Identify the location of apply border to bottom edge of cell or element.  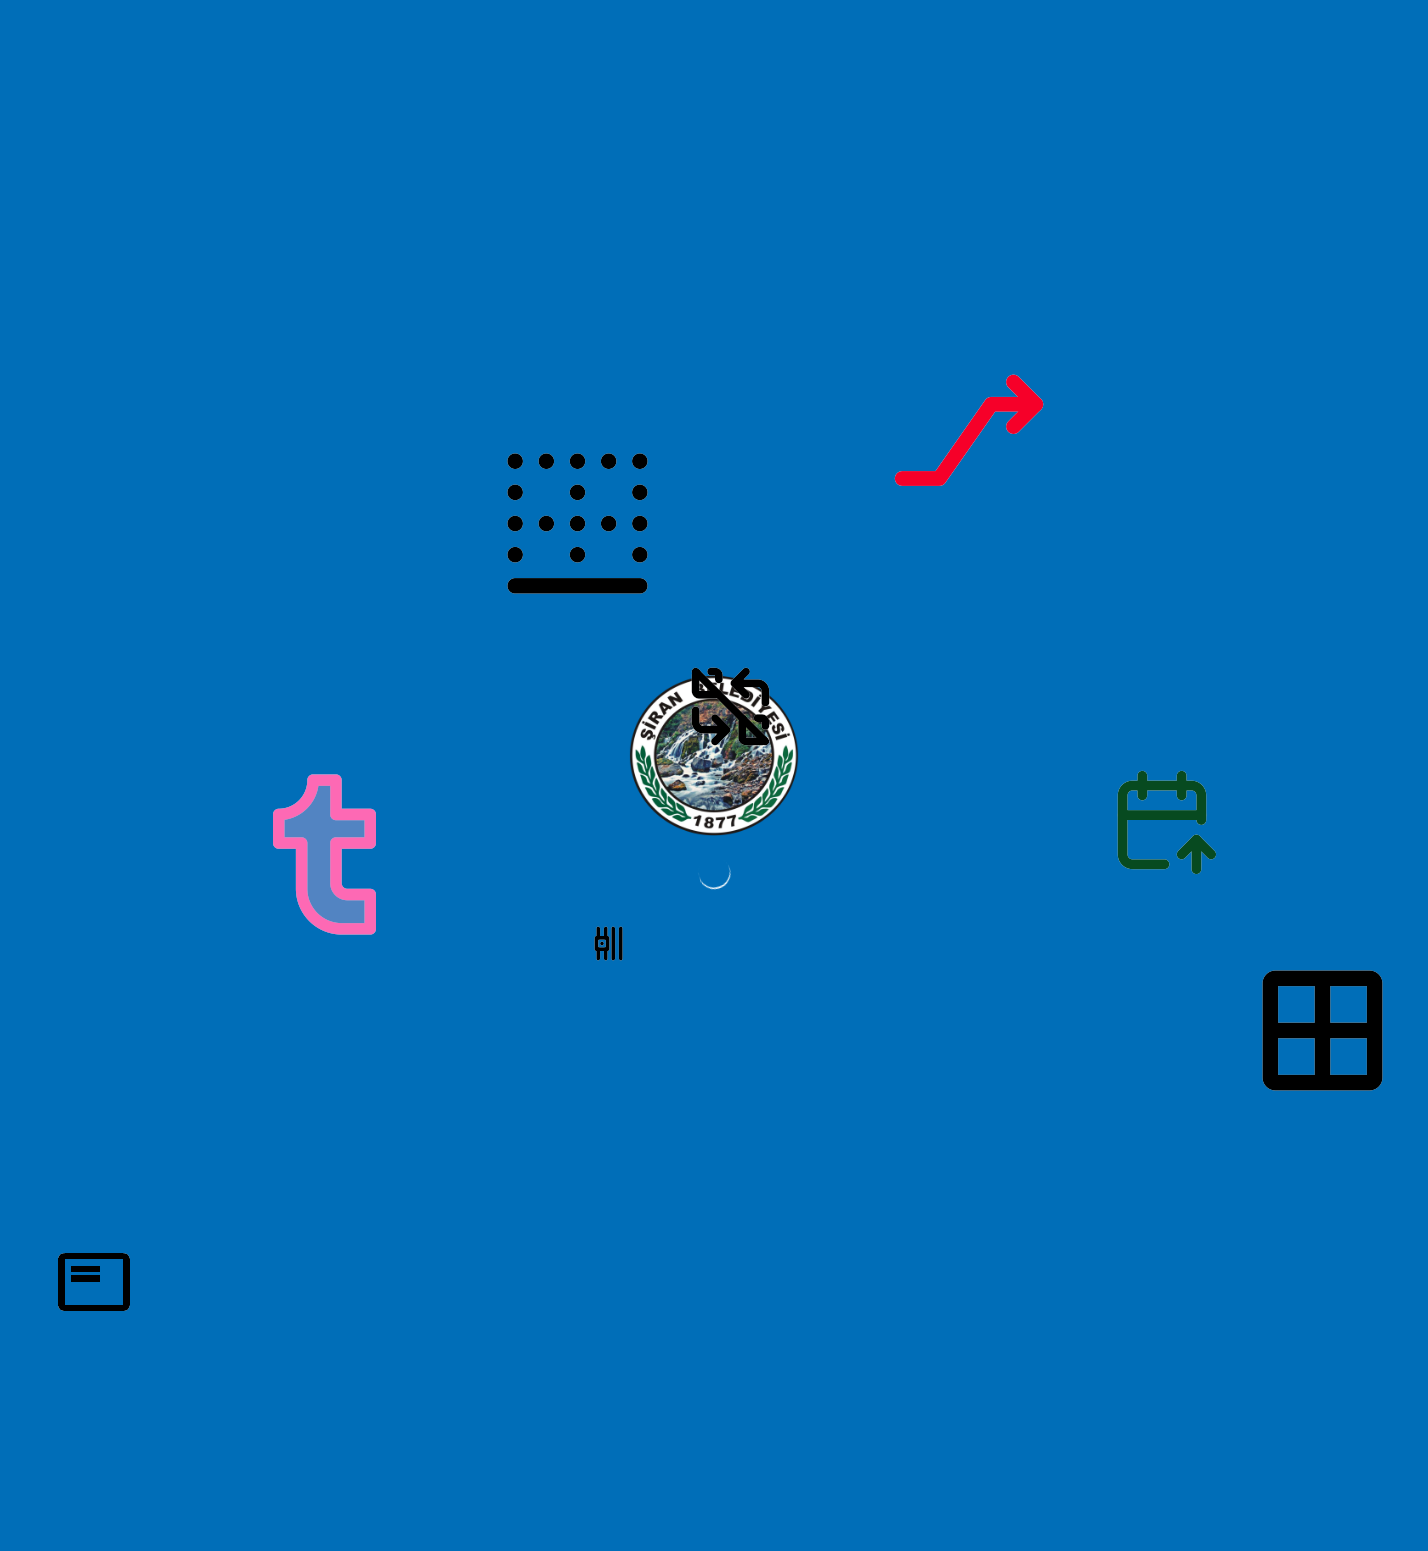
(577, 523).